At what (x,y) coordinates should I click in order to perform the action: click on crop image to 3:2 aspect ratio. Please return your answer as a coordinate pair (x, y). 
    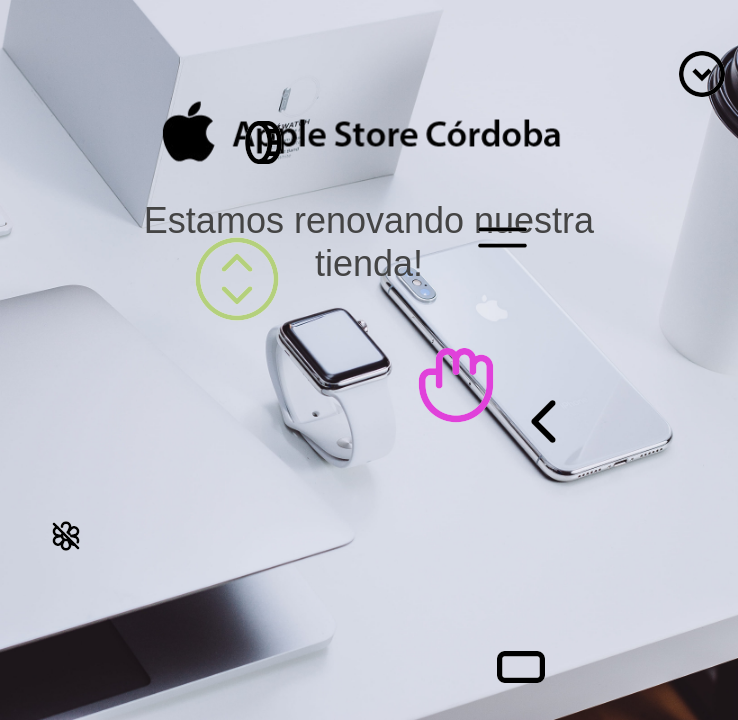
    Looking at the image, I should click on (521, 667).